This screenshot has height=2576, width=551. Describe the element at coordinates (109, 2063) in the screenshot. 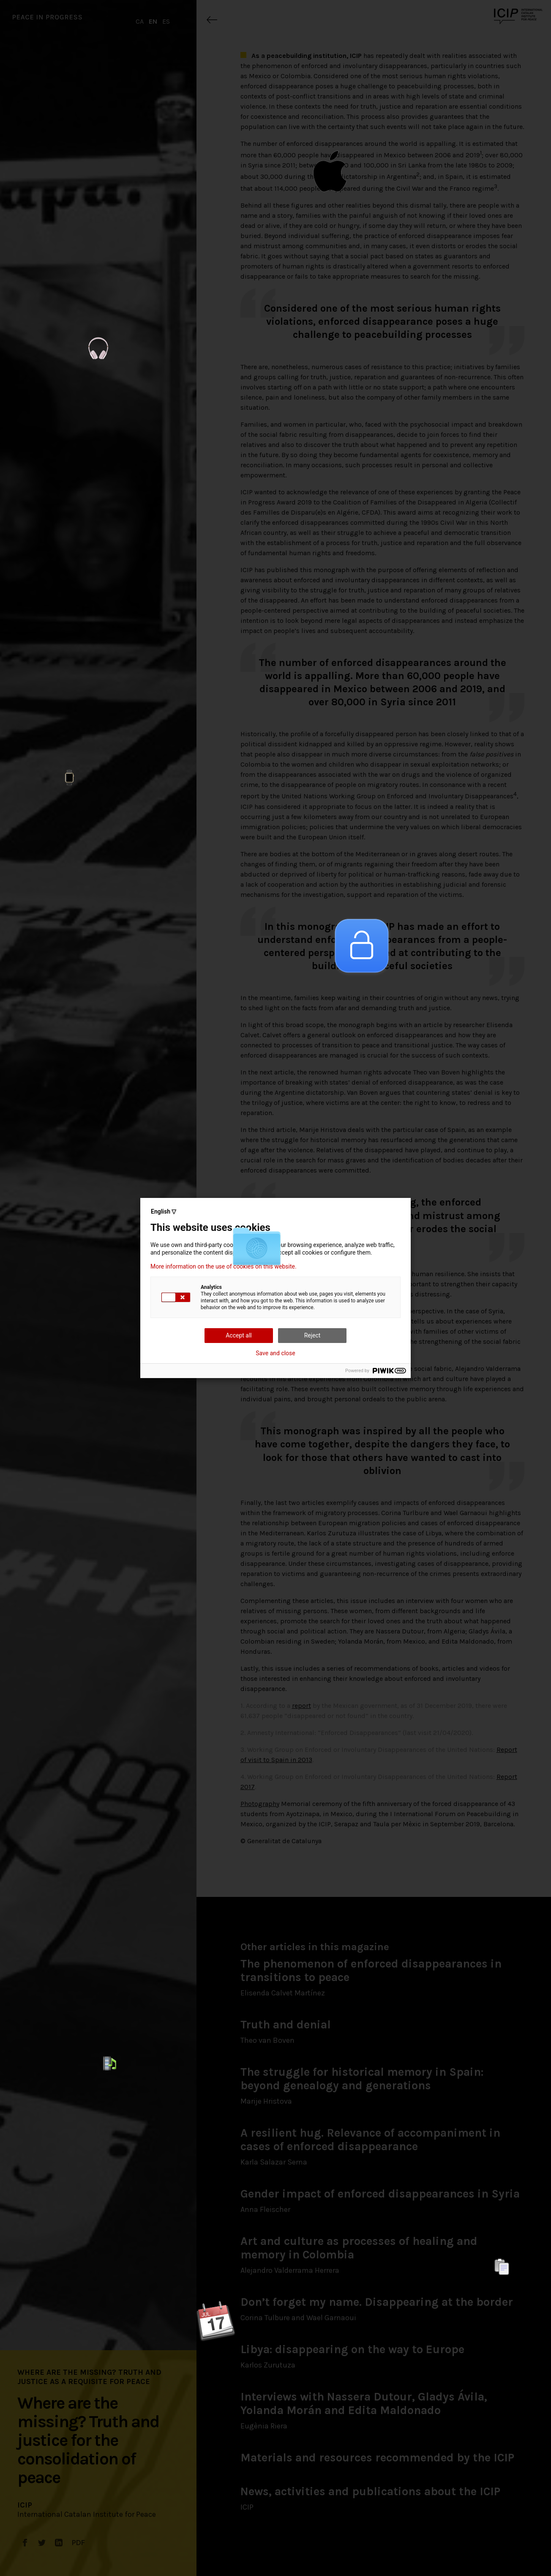

I see `open multimedia applications` at that location.